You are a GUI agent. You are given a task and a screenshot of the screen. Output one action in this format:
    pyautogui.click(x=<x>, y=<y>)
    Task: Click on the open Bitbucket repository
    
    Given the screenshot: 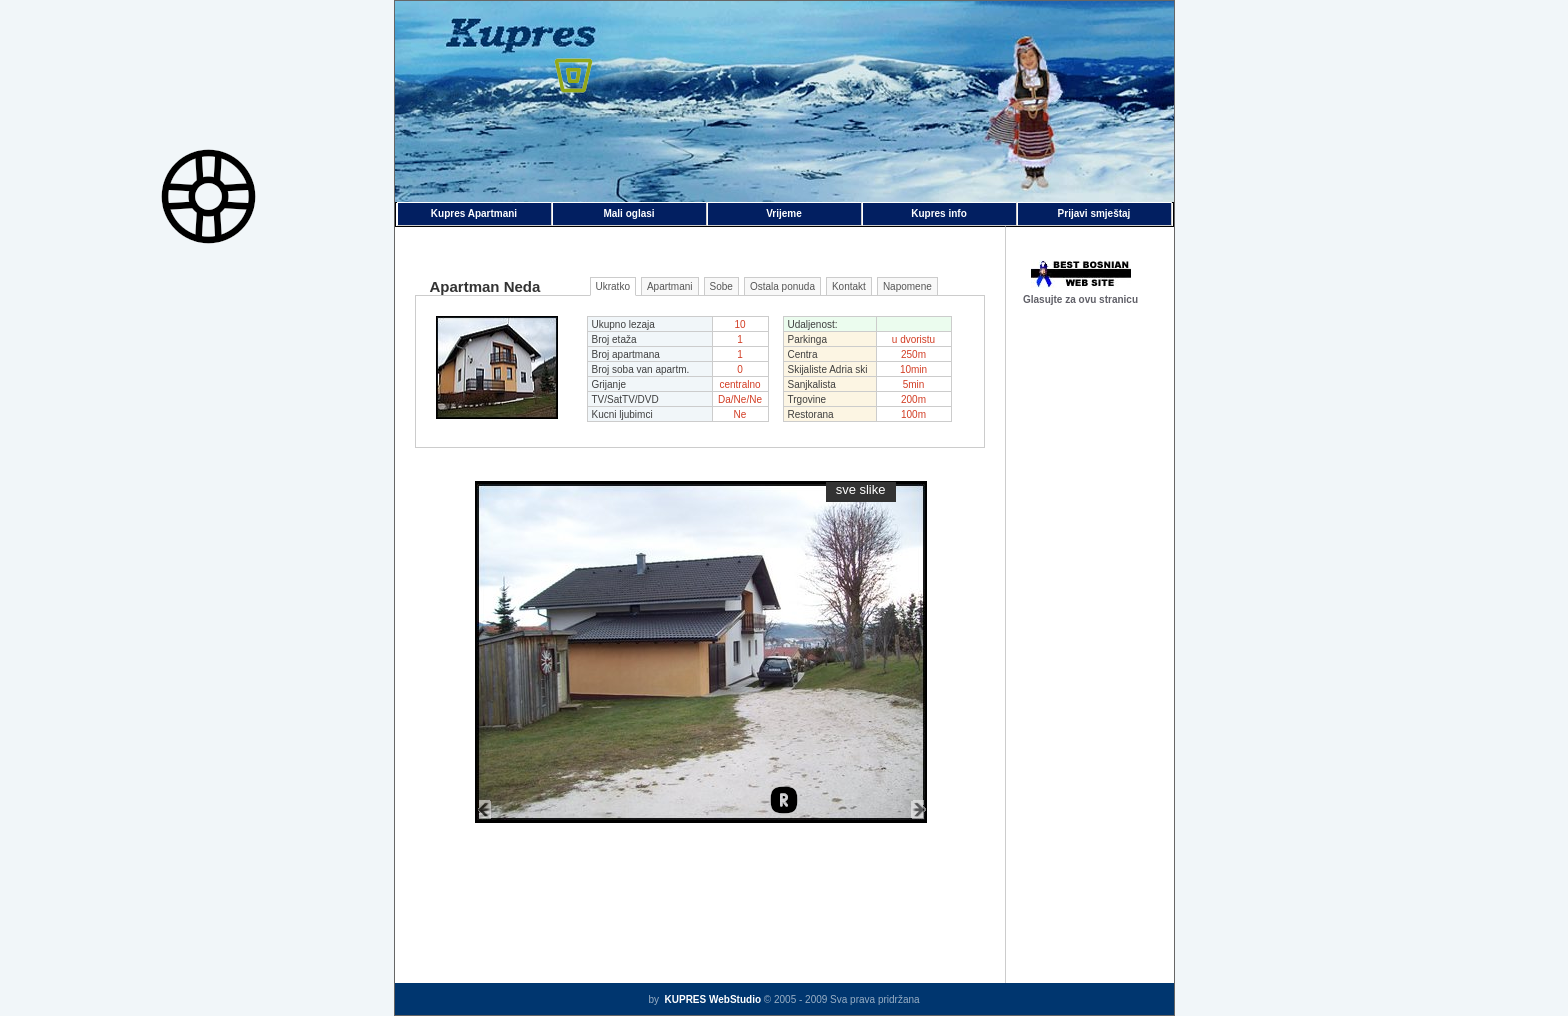 What is the action you would take?
    pyautogui.click(x=573, y=75)
    